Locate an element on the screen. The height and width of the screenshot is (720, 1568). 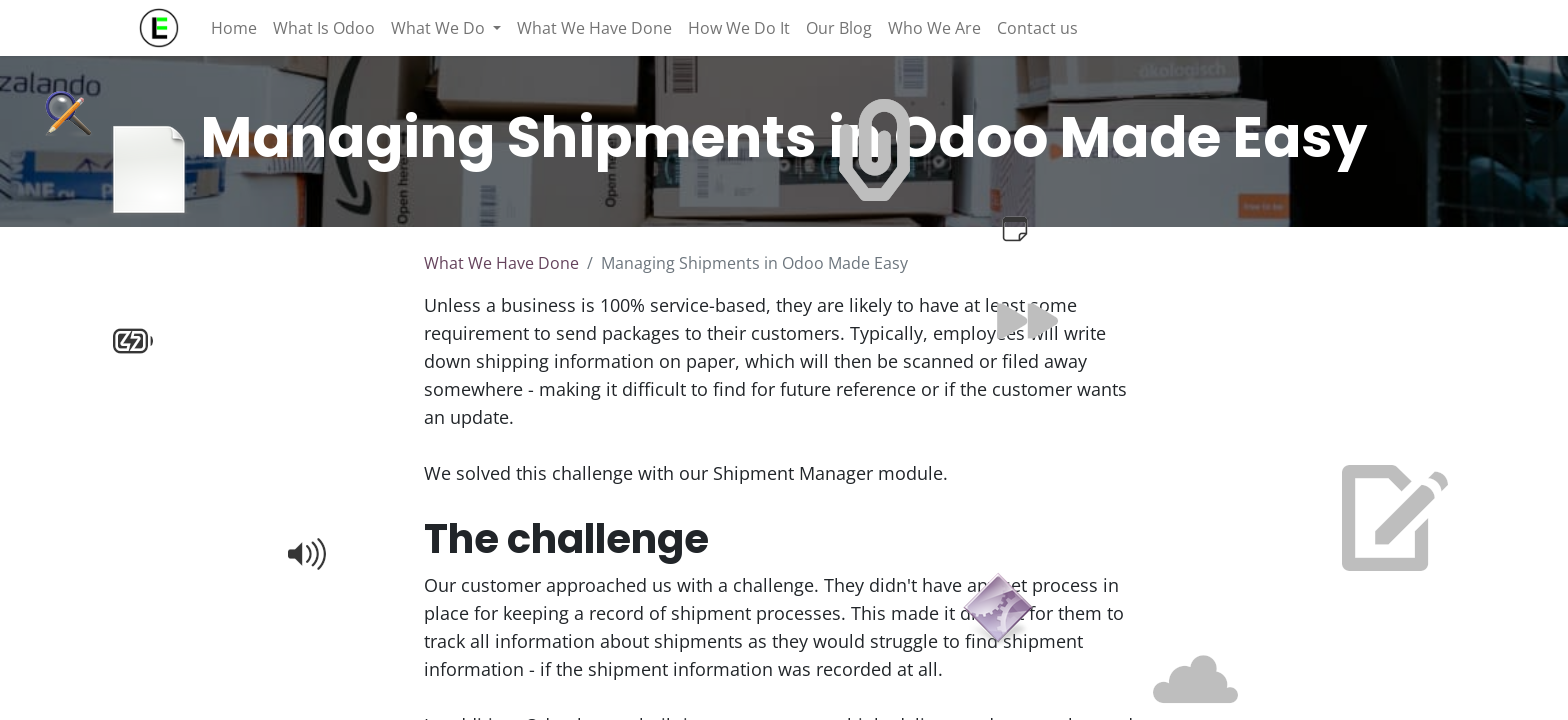
indicates an executable program file is located at coordinates (999, 609).